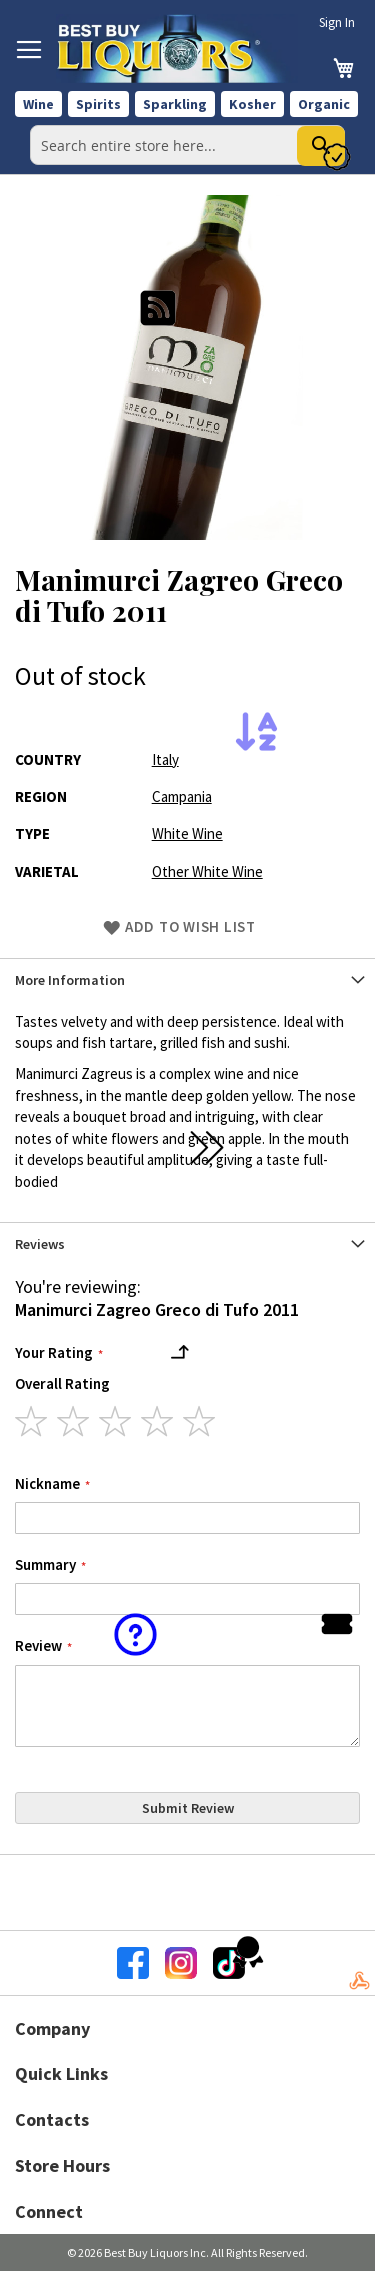 The height and width of the screenshot is (2271, 375). I want to click on redirect or branch off to a new path, so click(180, 1352).